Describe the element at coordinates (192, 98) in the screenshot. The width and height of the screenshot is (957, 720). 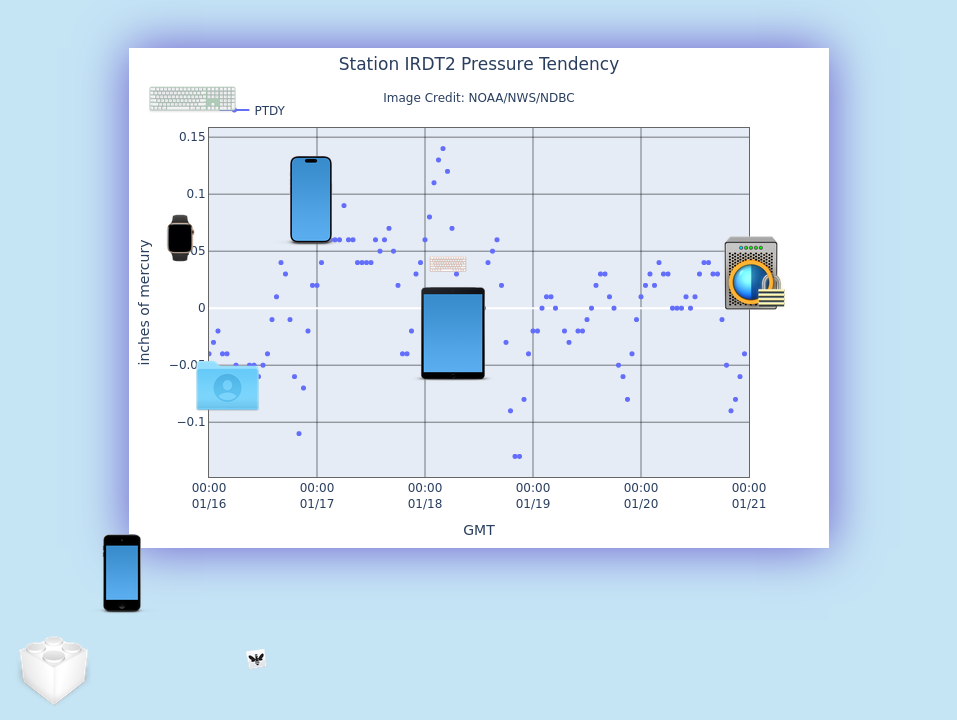
I see `bluetooth keyboard connected successfully` at that location.